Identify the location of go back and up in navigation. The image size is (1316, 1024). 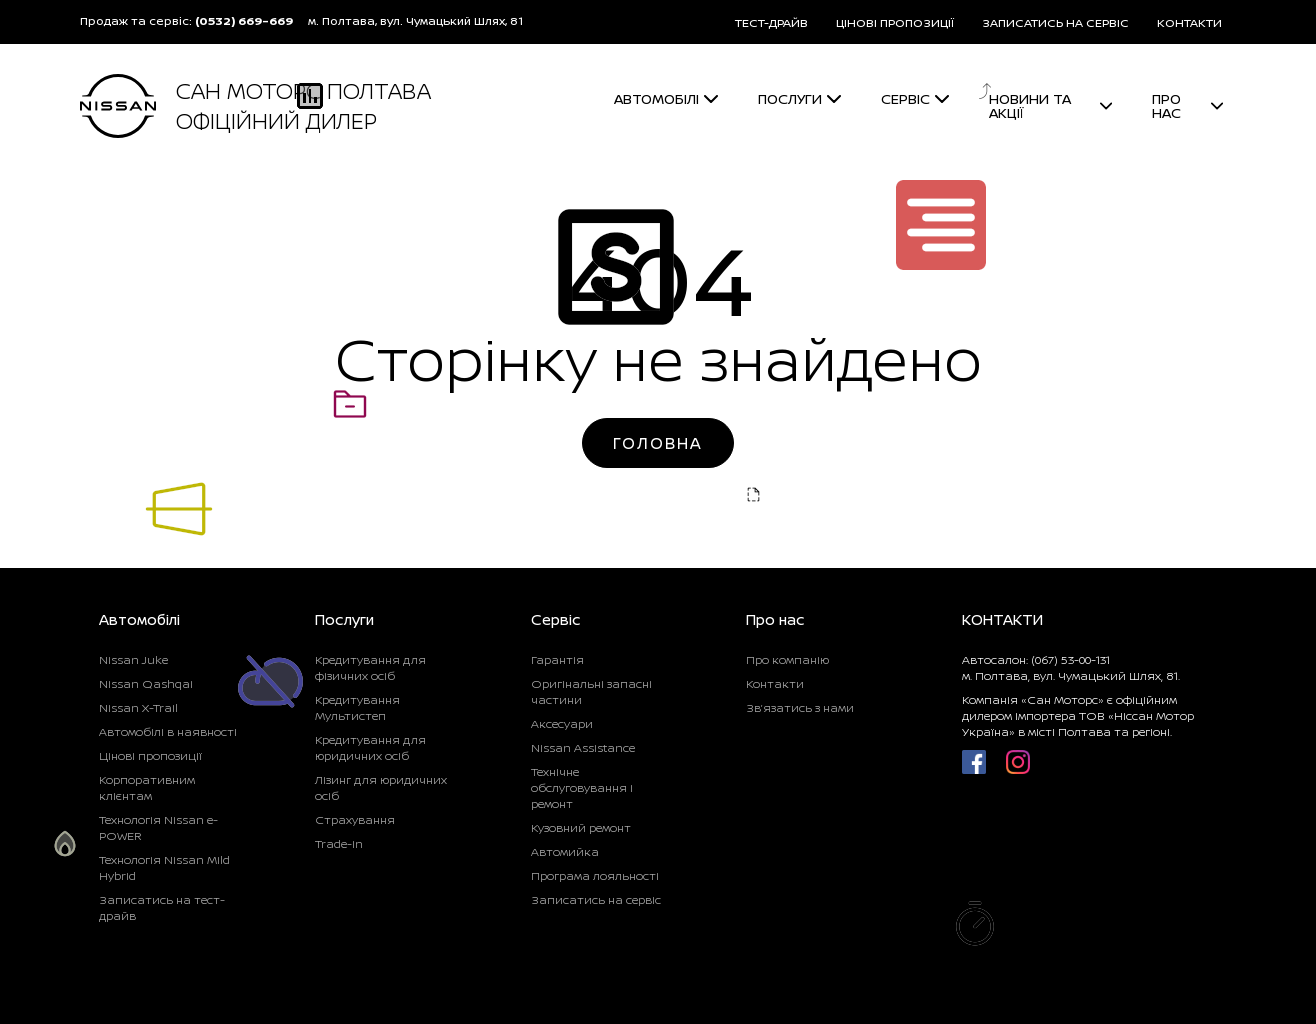
(985, 91).